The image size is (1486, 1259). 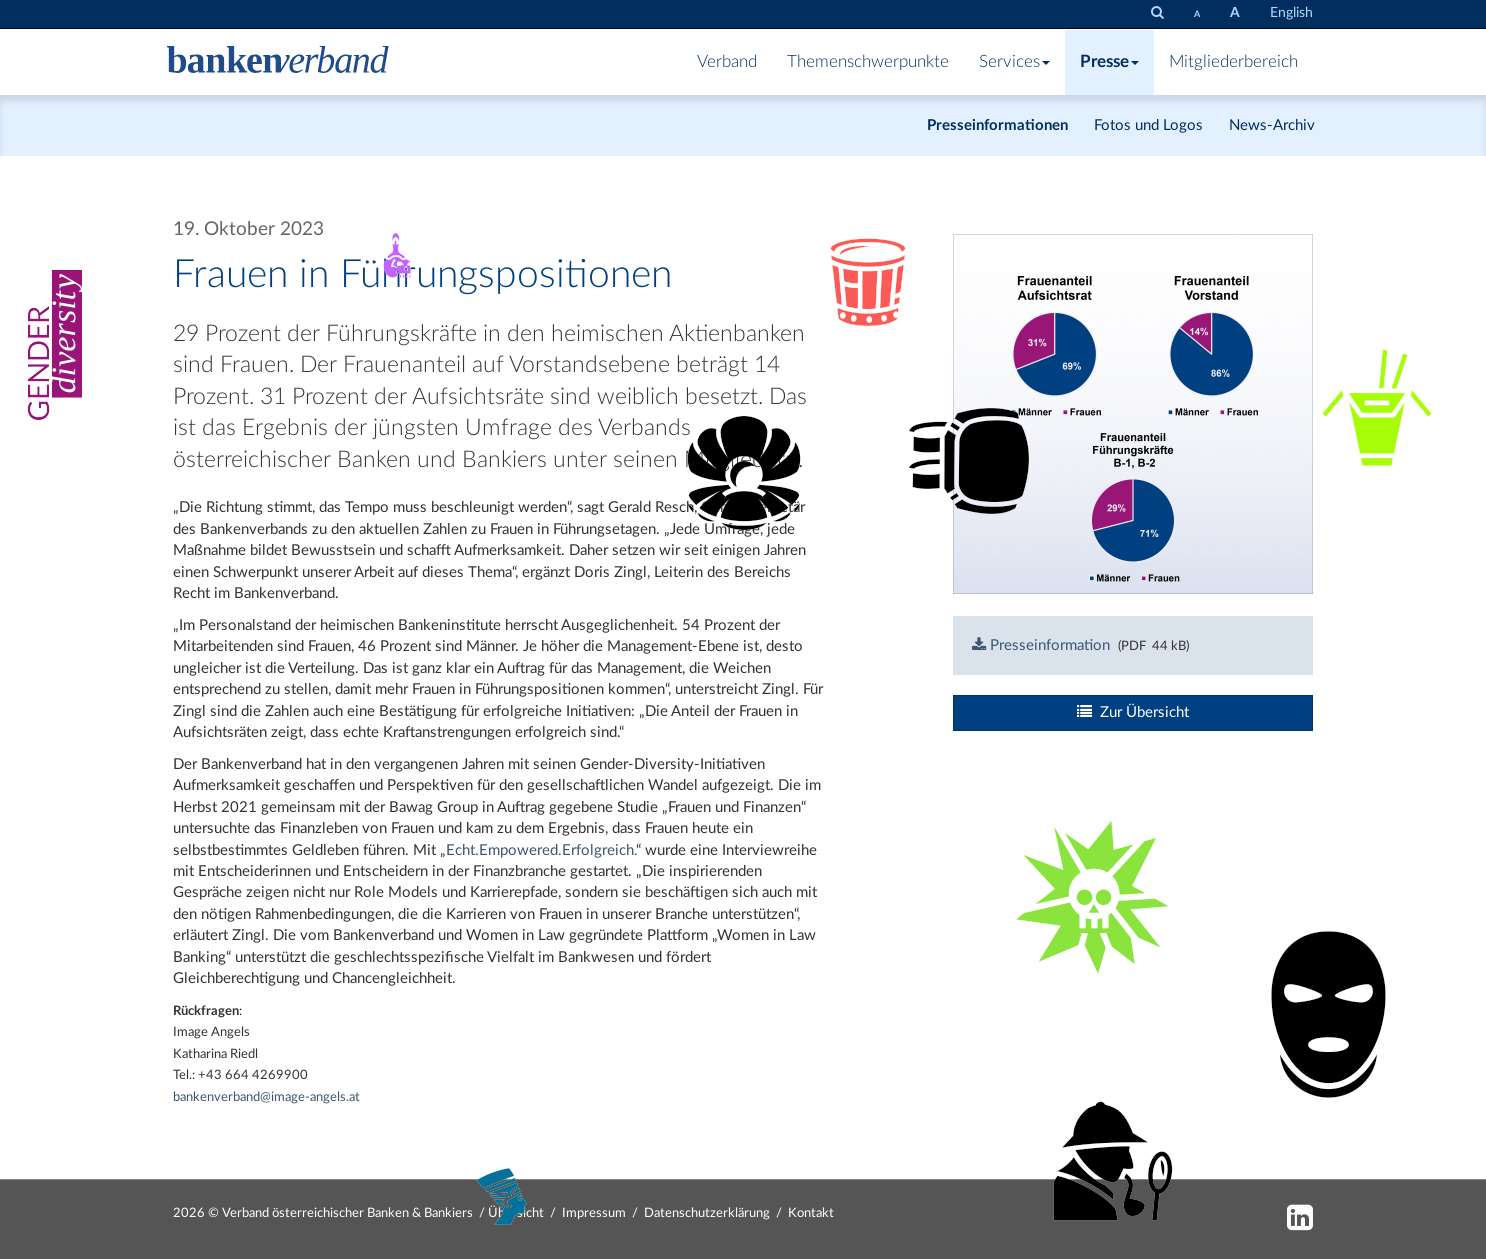 I want to click on quick food or noodle delivery option, so click(x=1377, y=407).